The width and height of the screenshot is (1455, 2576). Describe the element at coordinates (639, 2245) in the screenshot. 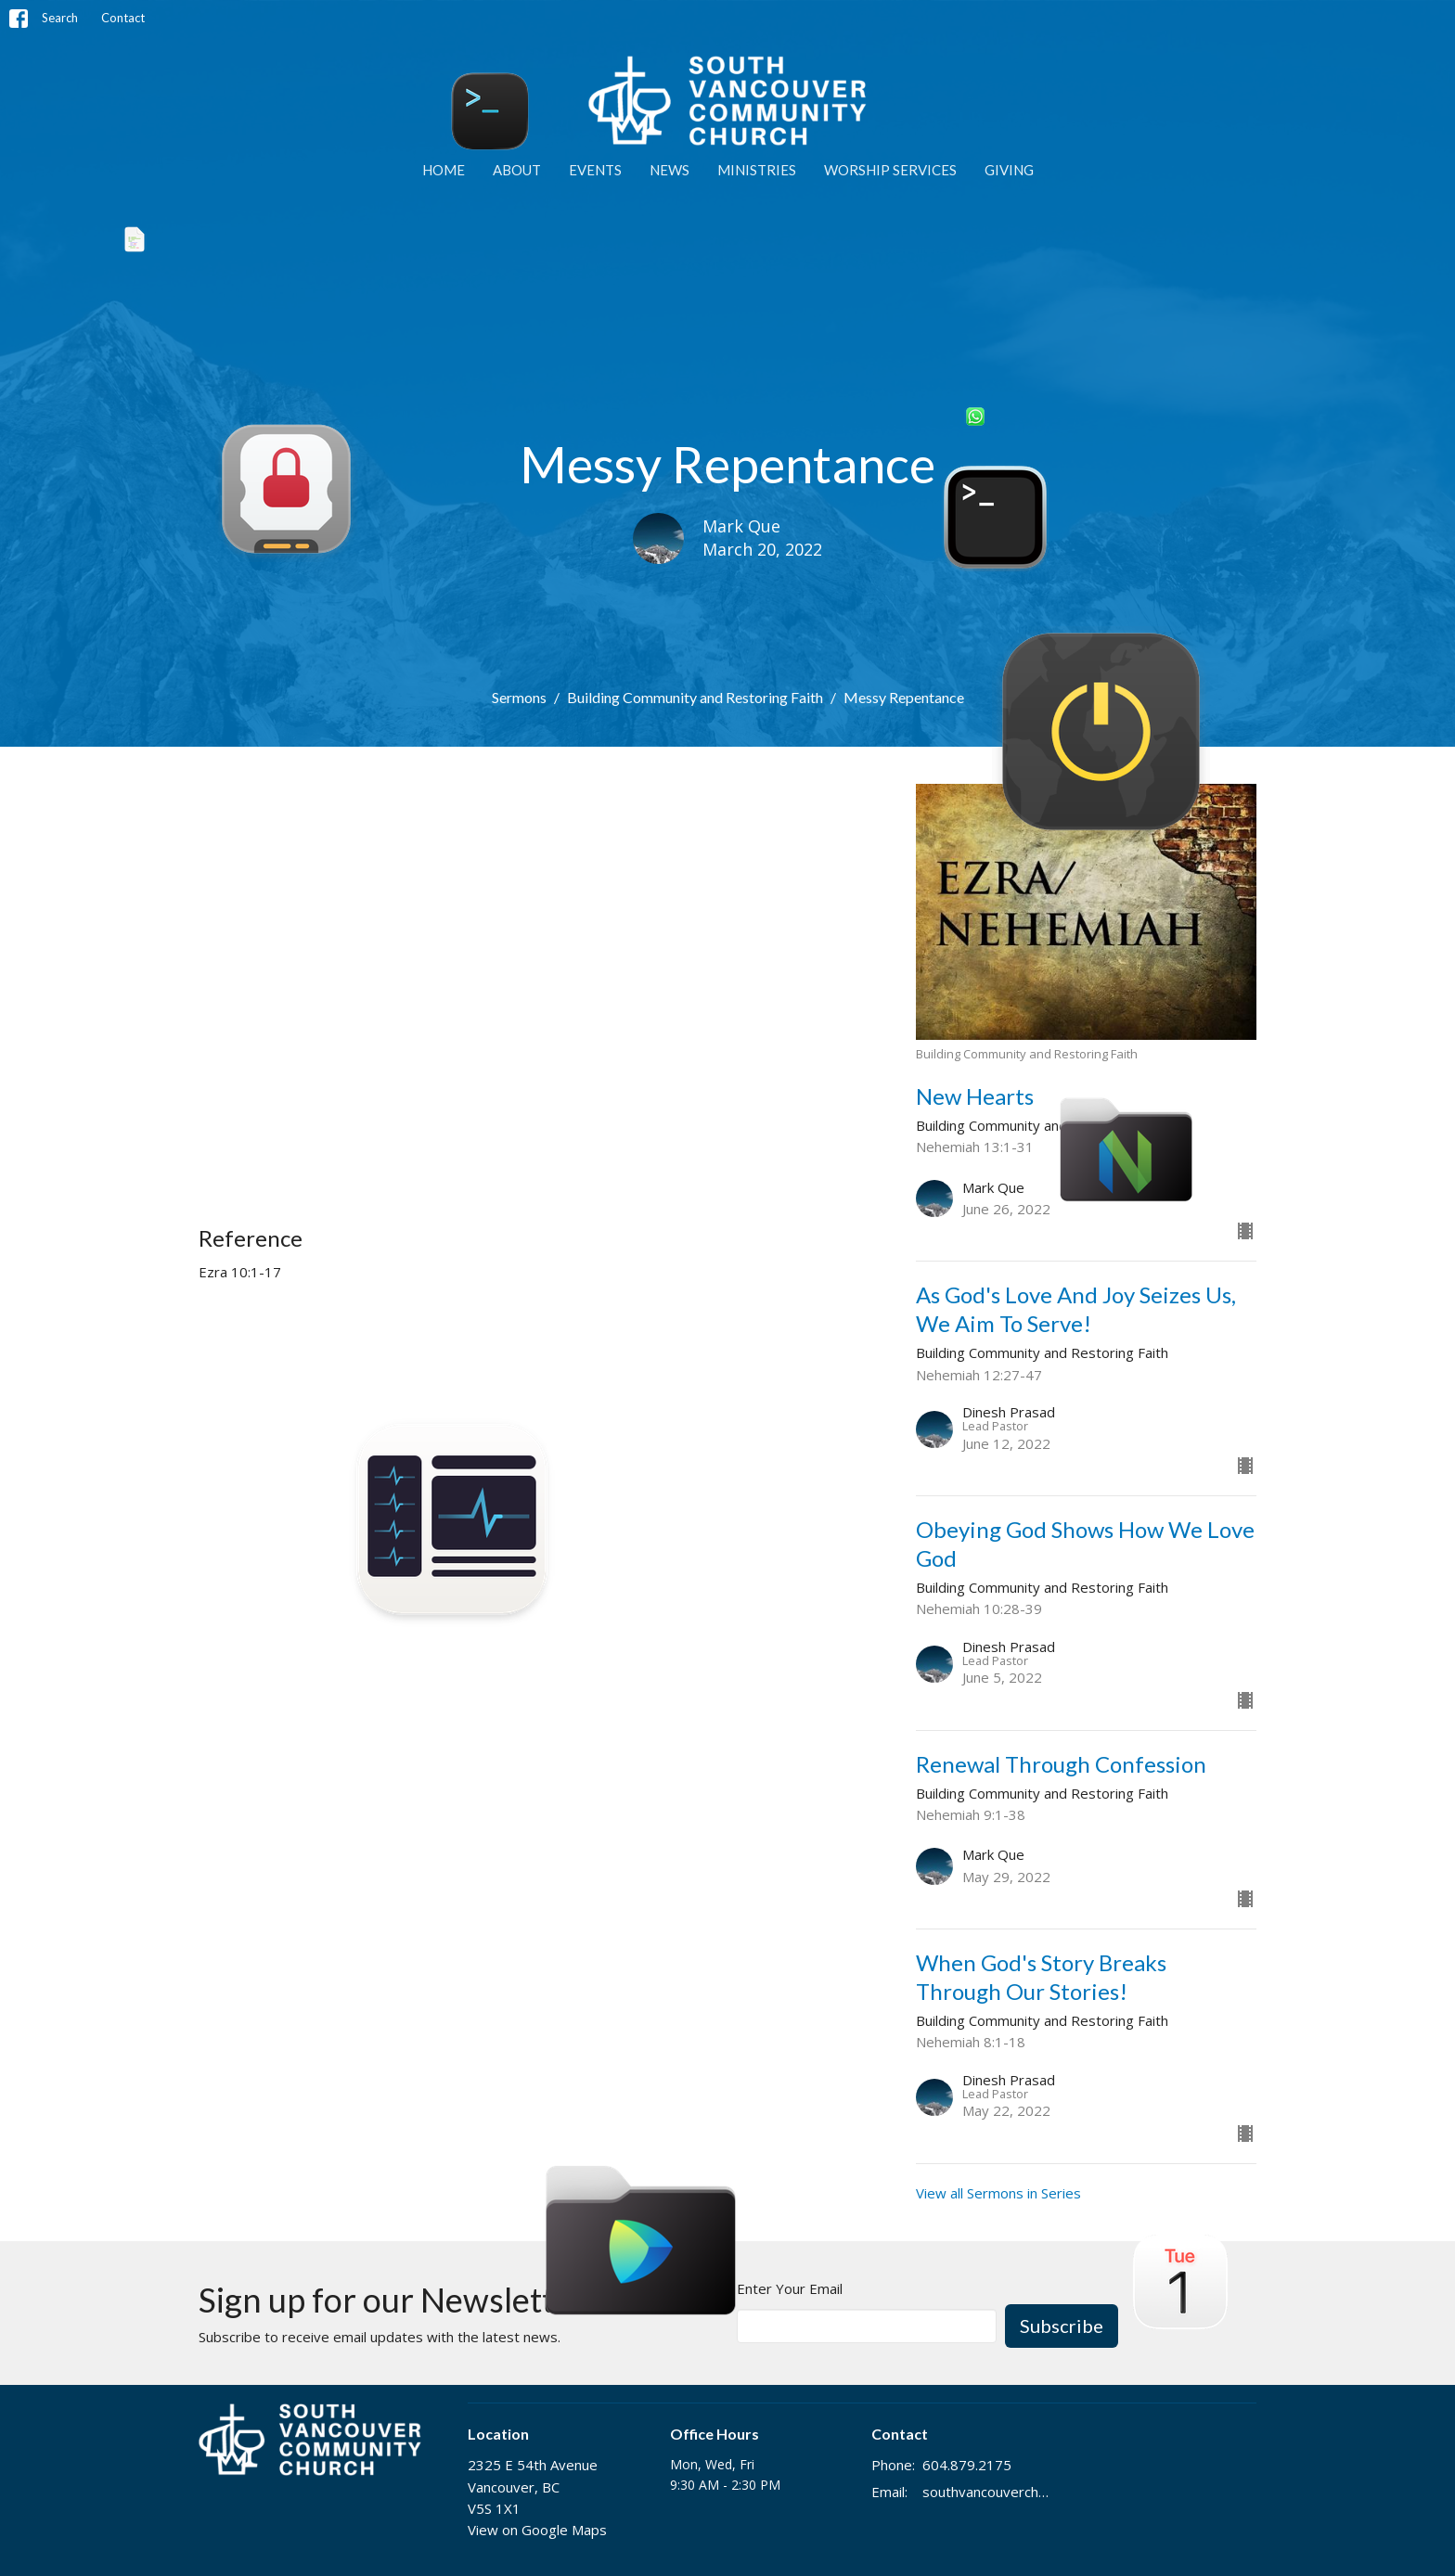

I see `open JetBrains Space project folder` at that location.